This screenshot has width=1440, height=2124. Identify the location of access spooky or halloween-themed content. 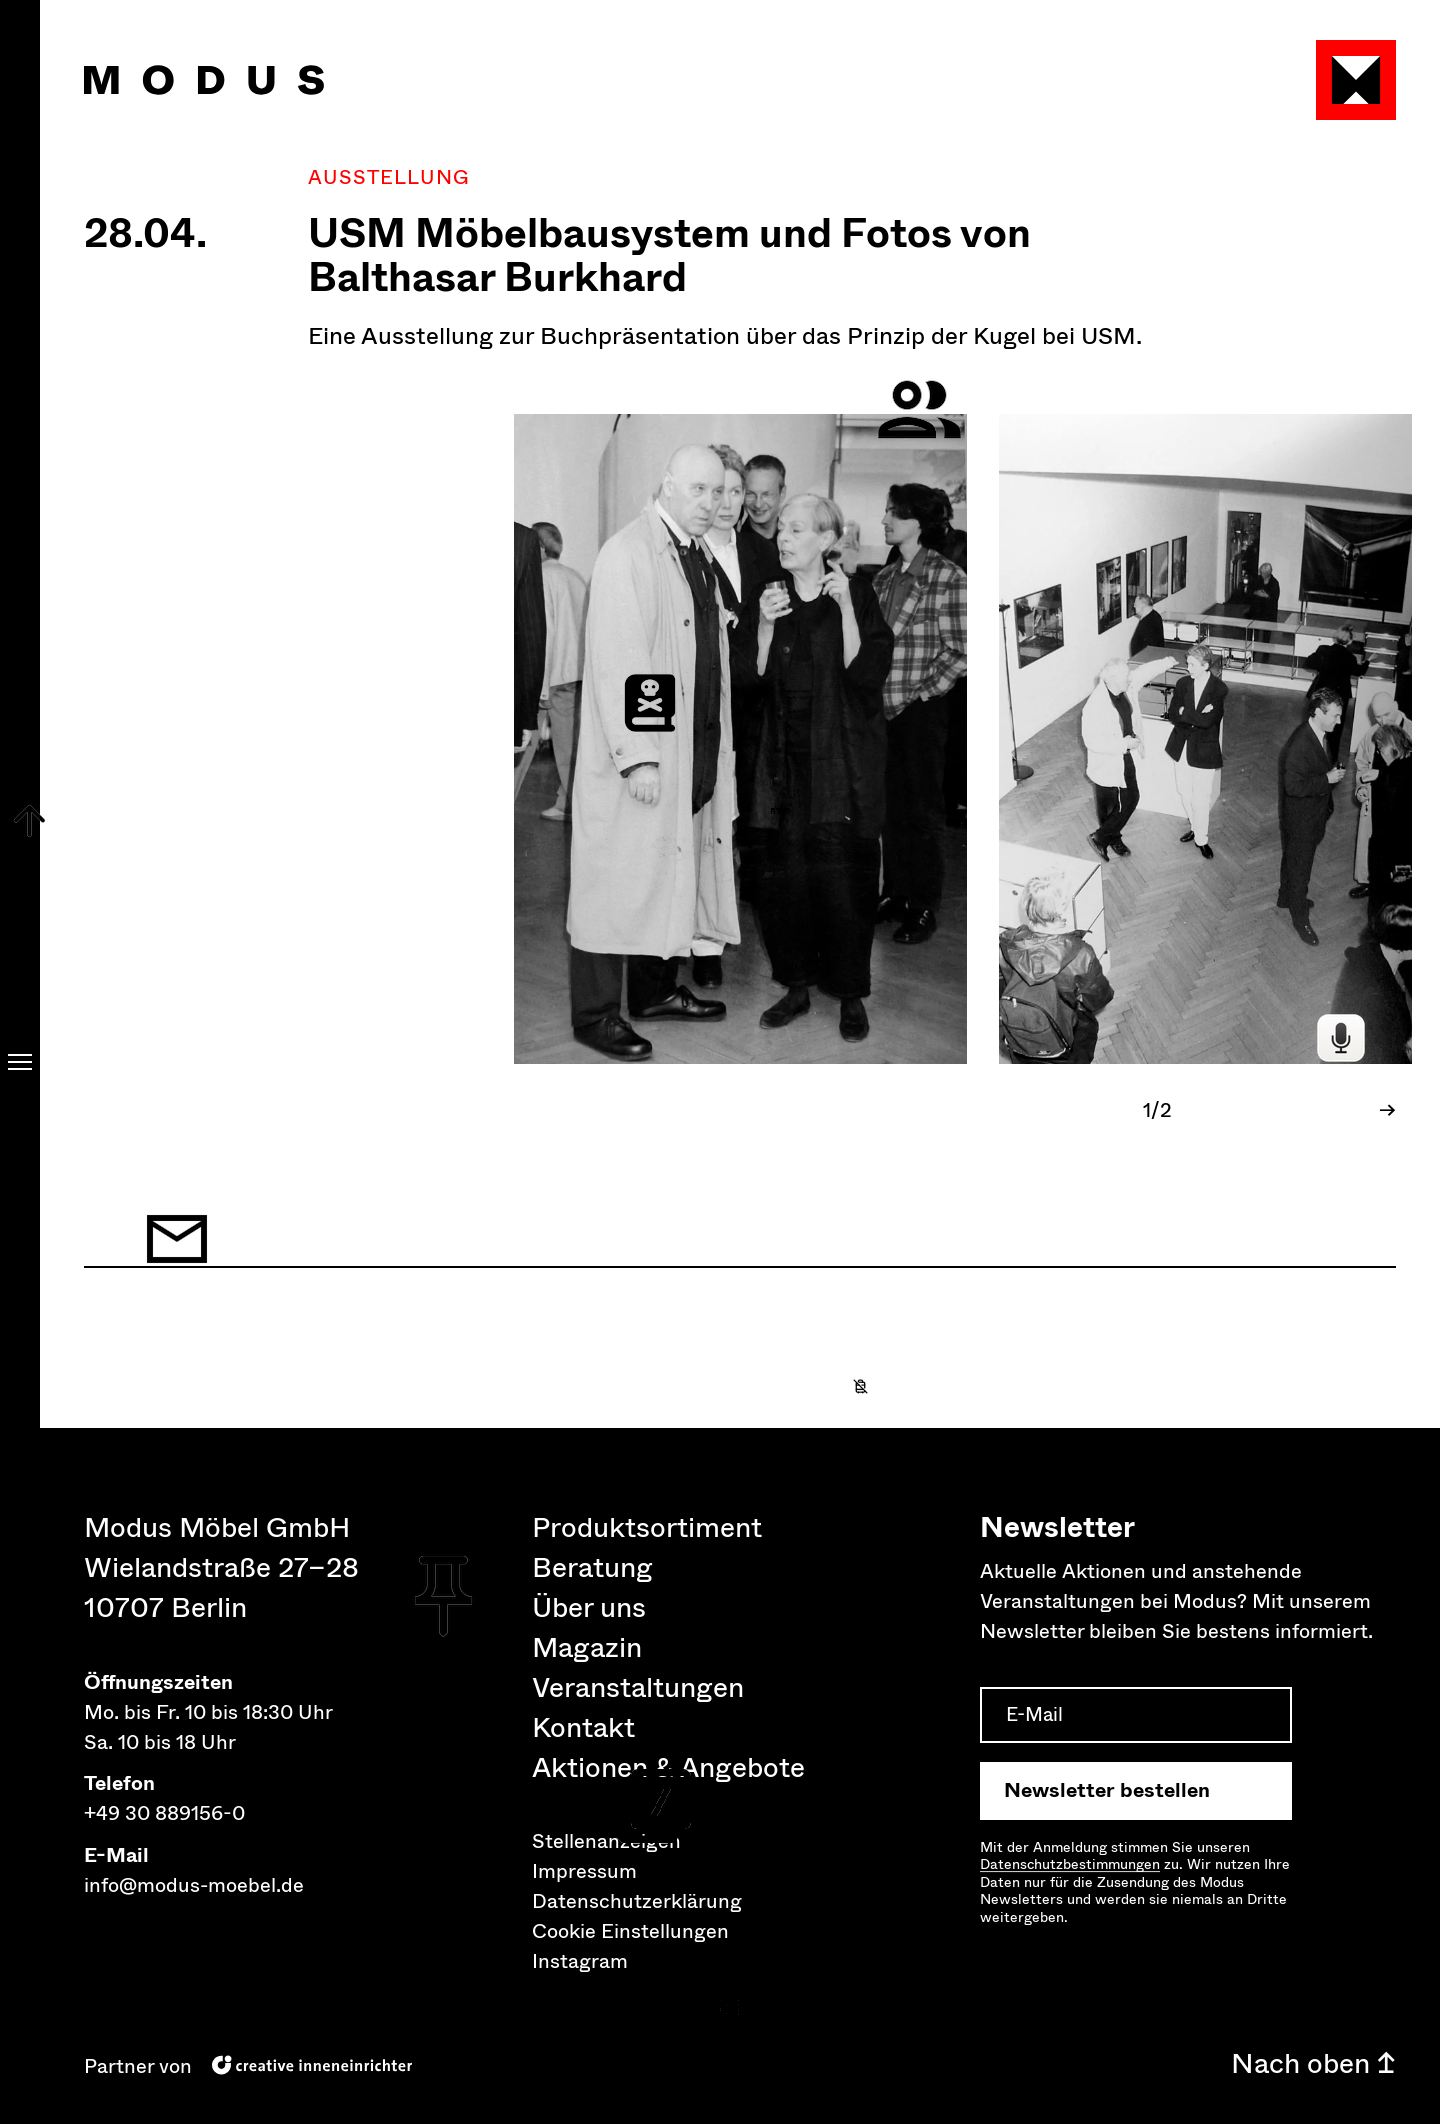
(650, 703).